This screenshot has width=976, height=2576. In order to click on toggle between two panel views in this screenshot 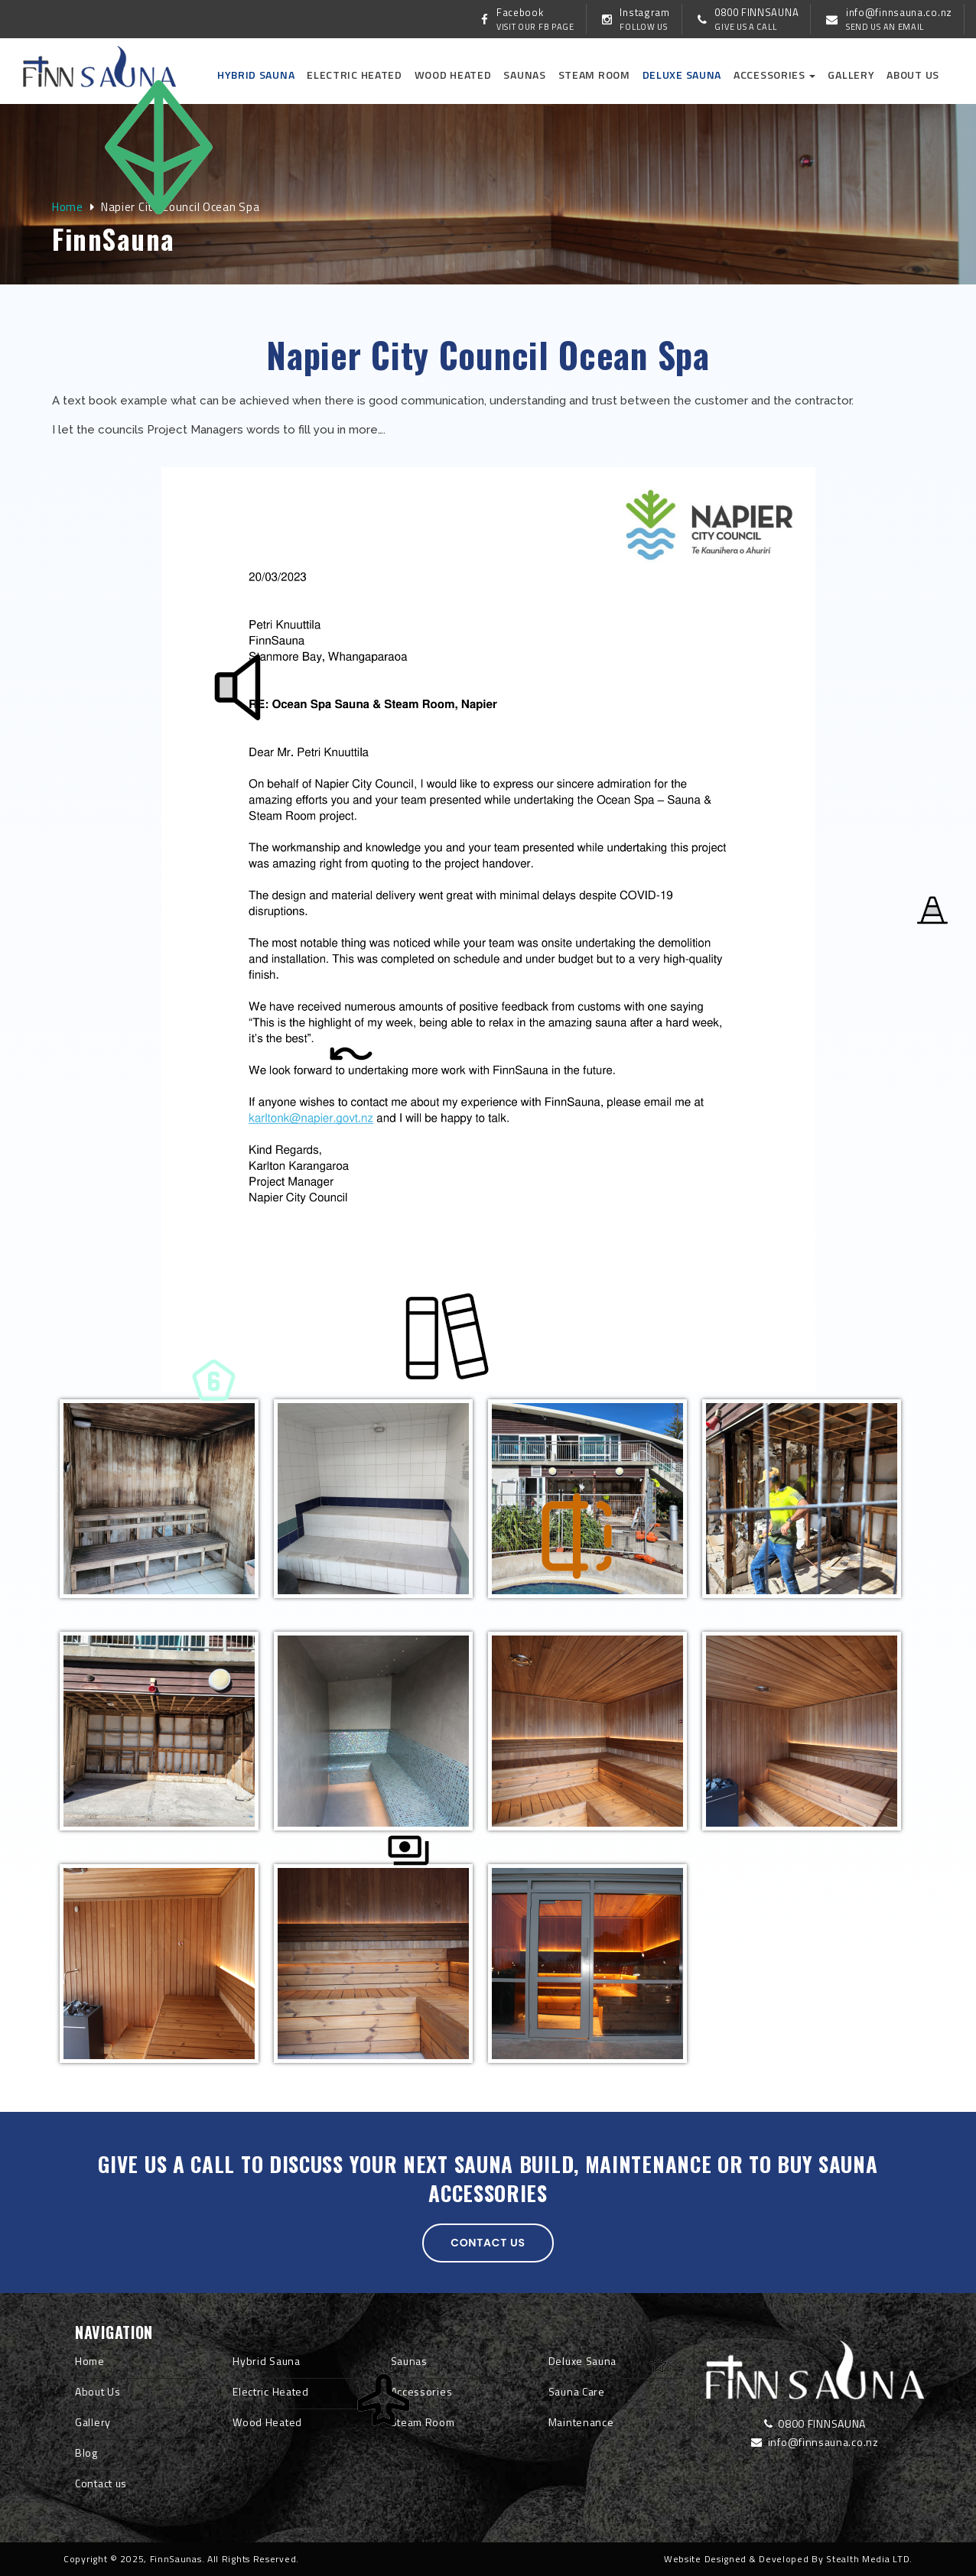, I will do `click(577, 1536)`.